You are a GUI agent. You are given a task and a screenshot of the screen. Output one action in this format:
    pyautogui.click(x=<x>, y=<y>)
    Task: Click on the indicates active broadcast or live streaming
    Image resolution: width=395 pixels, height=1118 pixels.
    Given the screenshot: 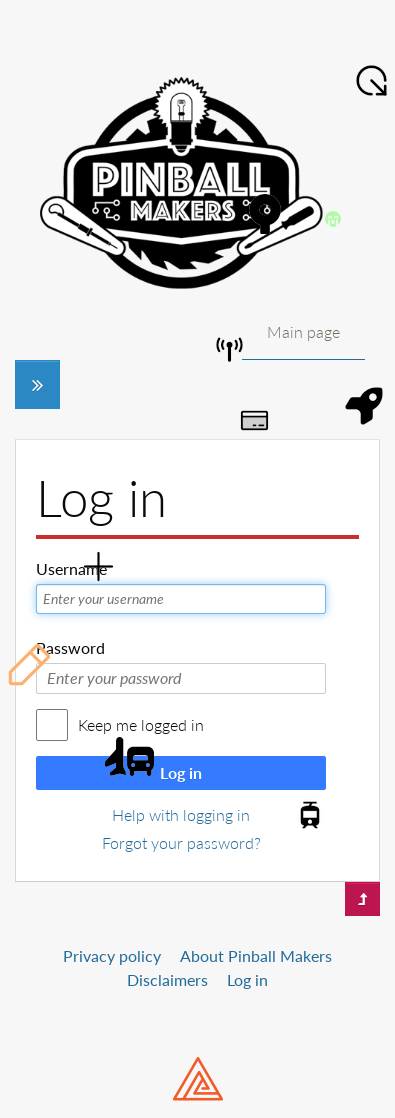 What is the action you would take?
    pyautogui.click(x=229, y=349)
    